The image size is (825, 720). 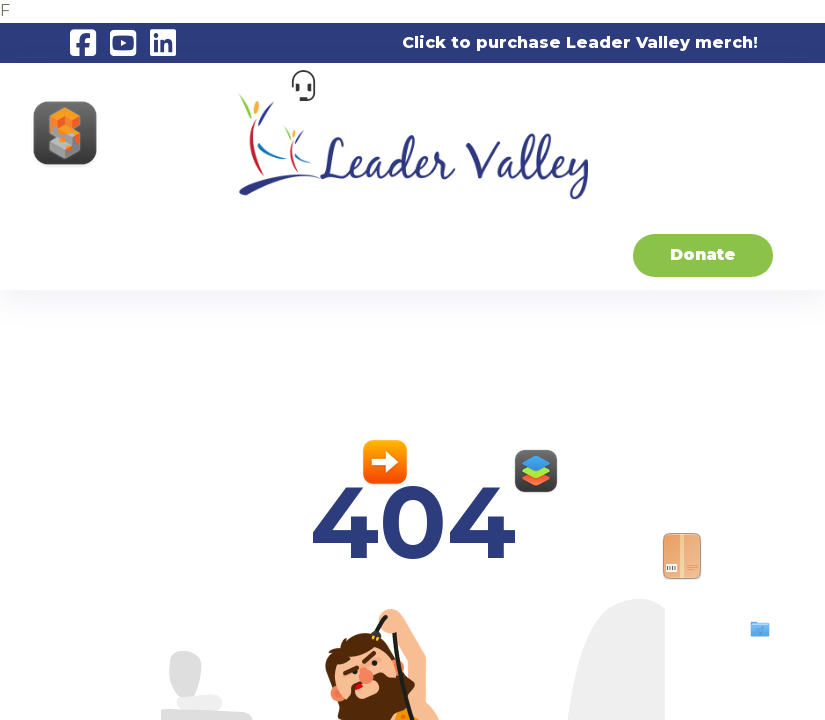 I want to click on audio or headset settings, so click(x=303, y=85).